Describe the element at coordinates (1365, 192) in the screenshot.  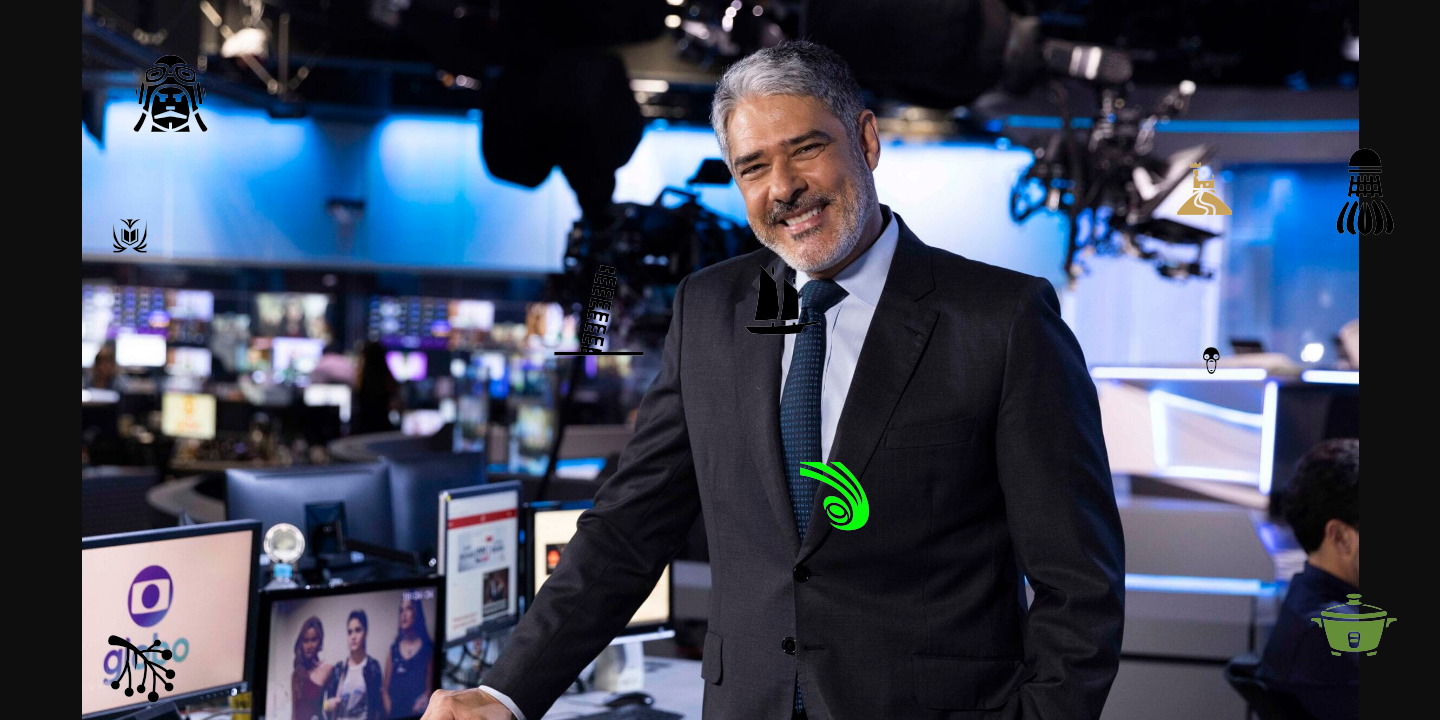
I see `access badminton game or activity` at that location.